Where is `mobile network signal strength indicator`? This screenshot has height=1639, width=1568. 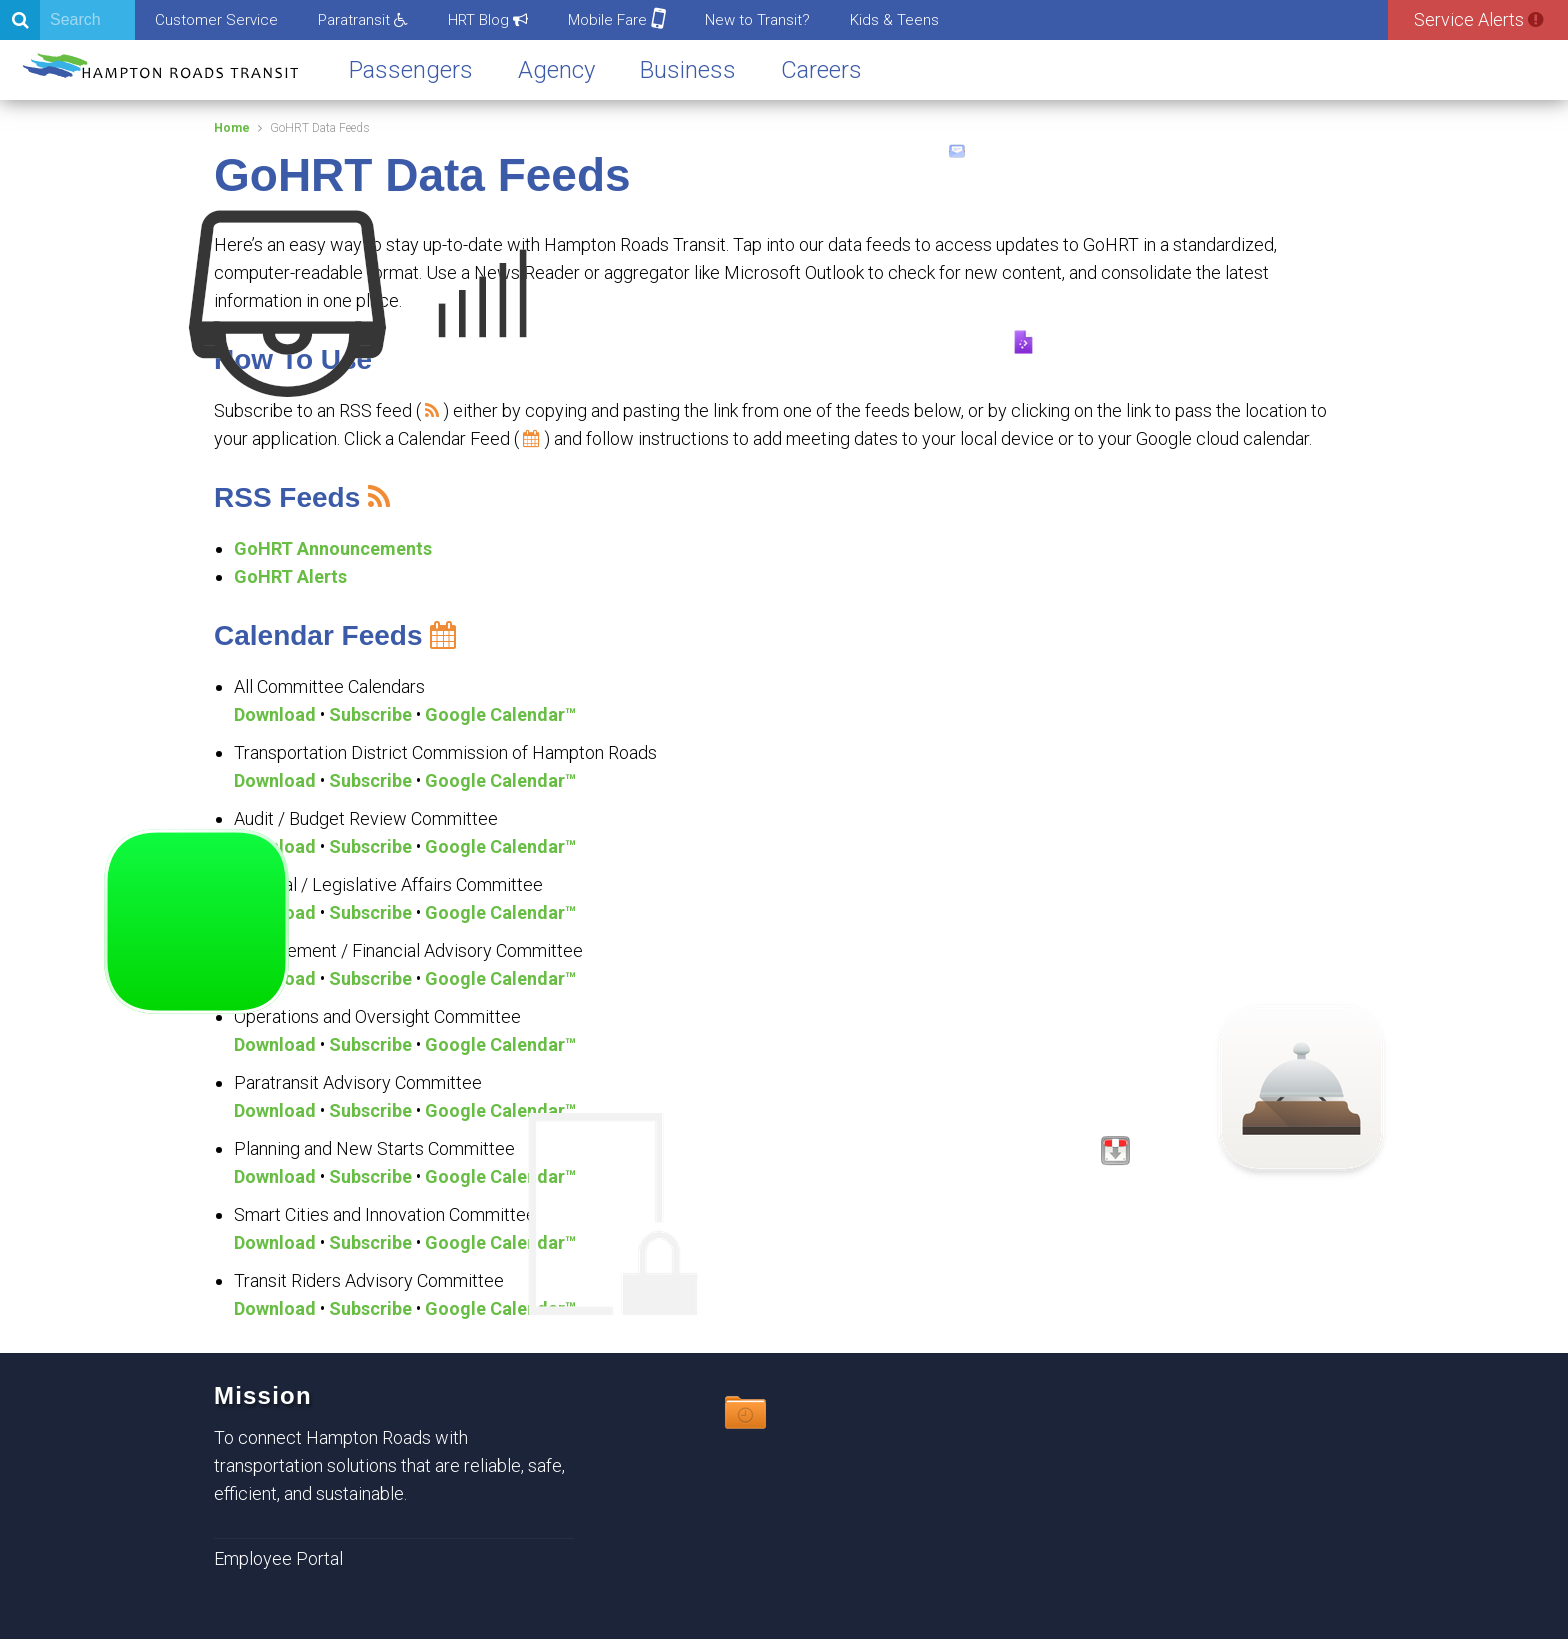 mobile network signal strength indicator is located at coordinates (486, 290).